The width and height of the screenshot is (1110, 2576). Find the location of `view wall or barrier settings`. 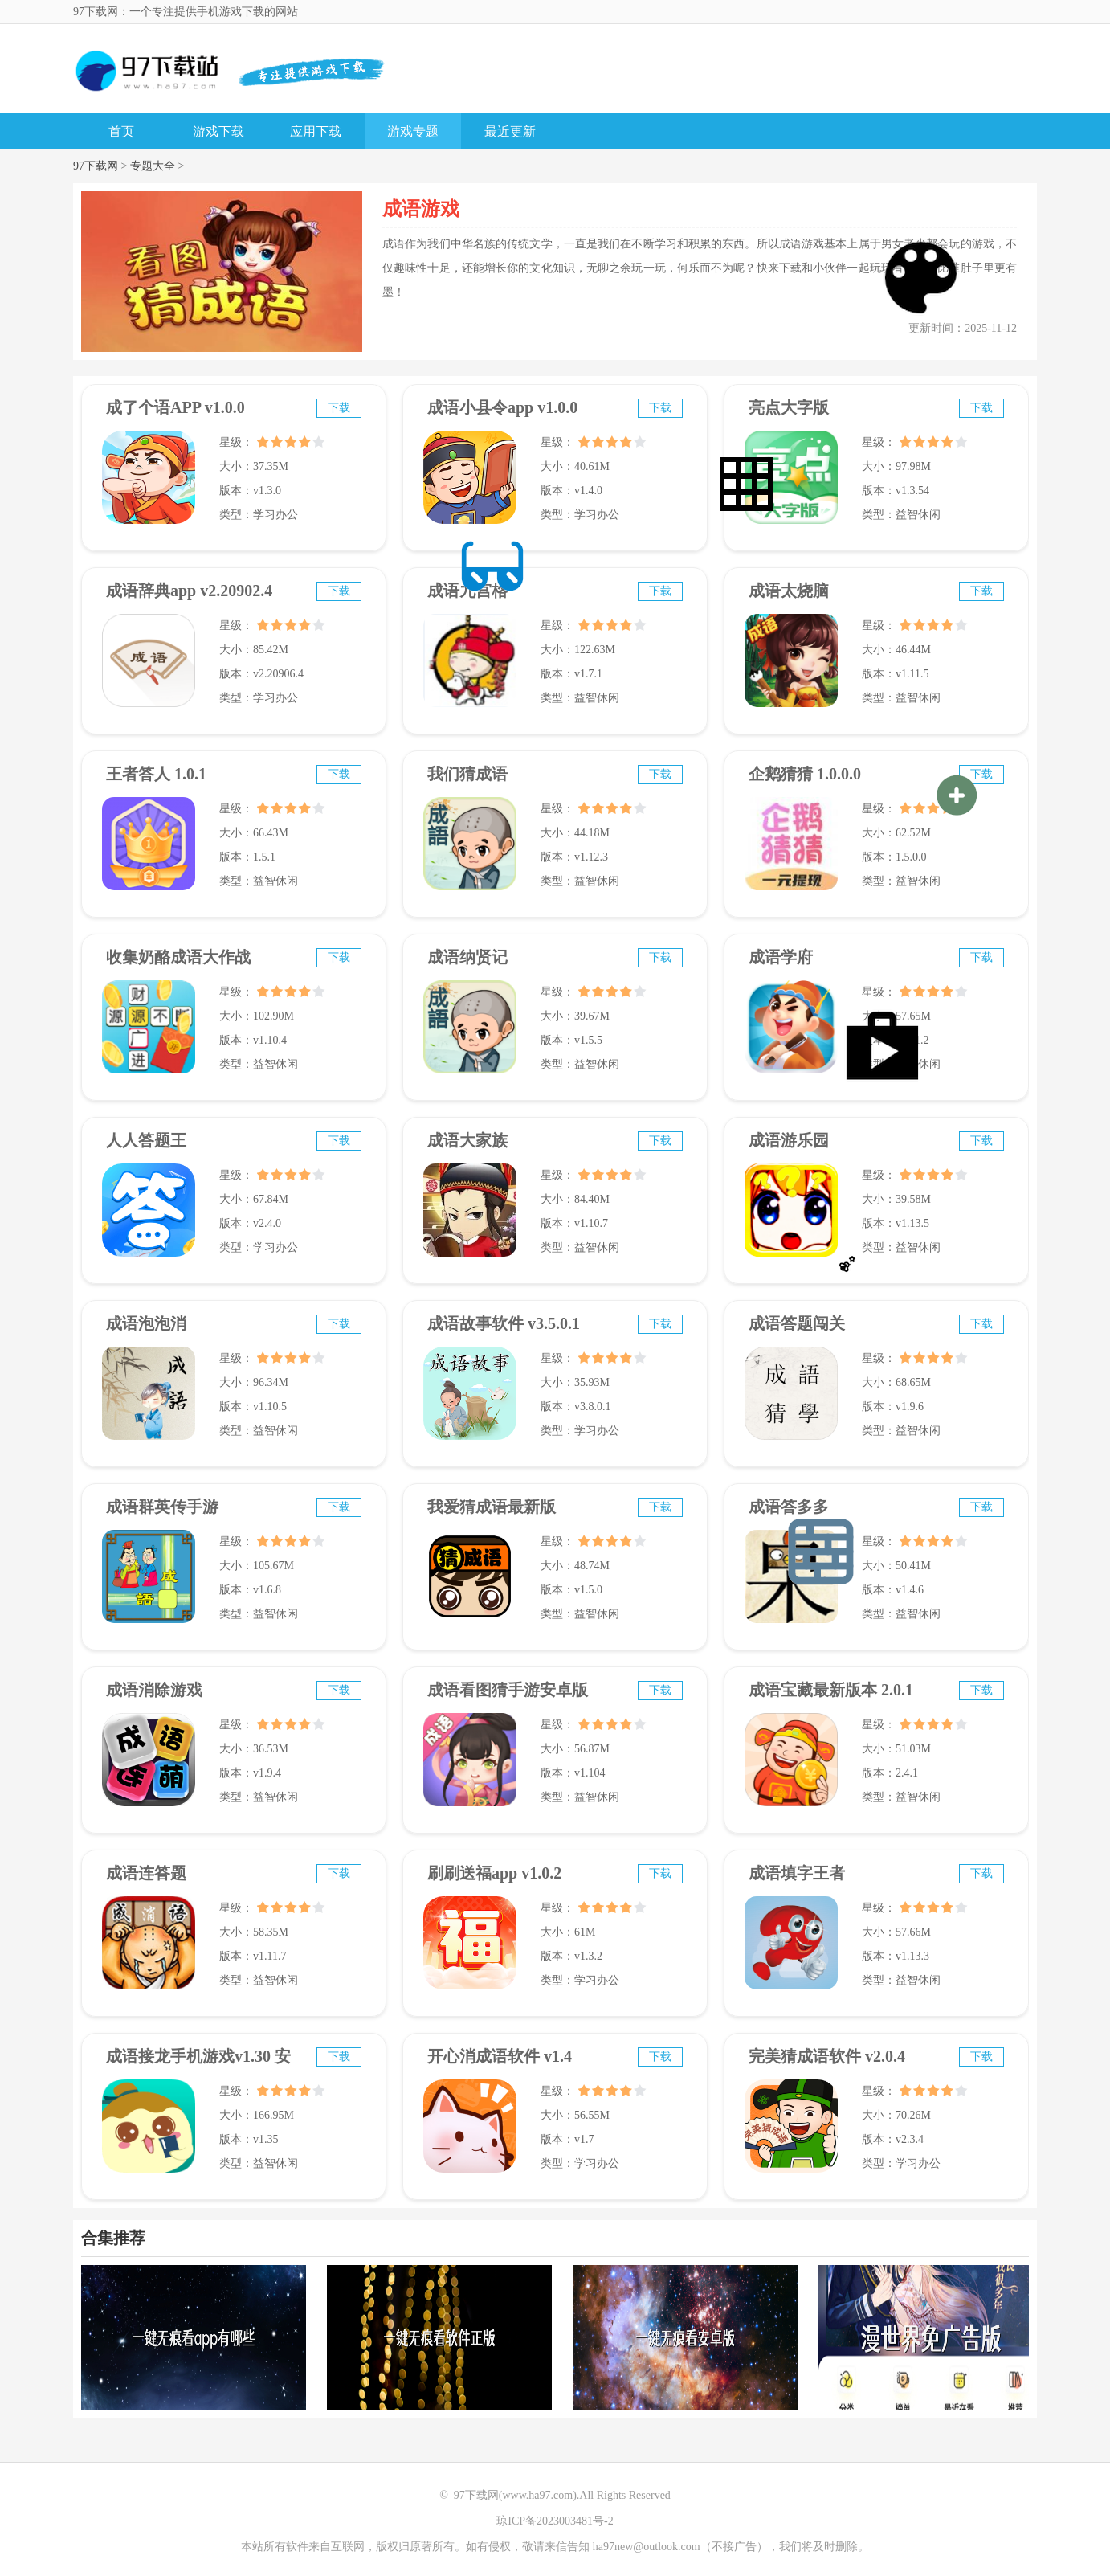

view wall or barrier settings is located at coordinates (821, 1552).